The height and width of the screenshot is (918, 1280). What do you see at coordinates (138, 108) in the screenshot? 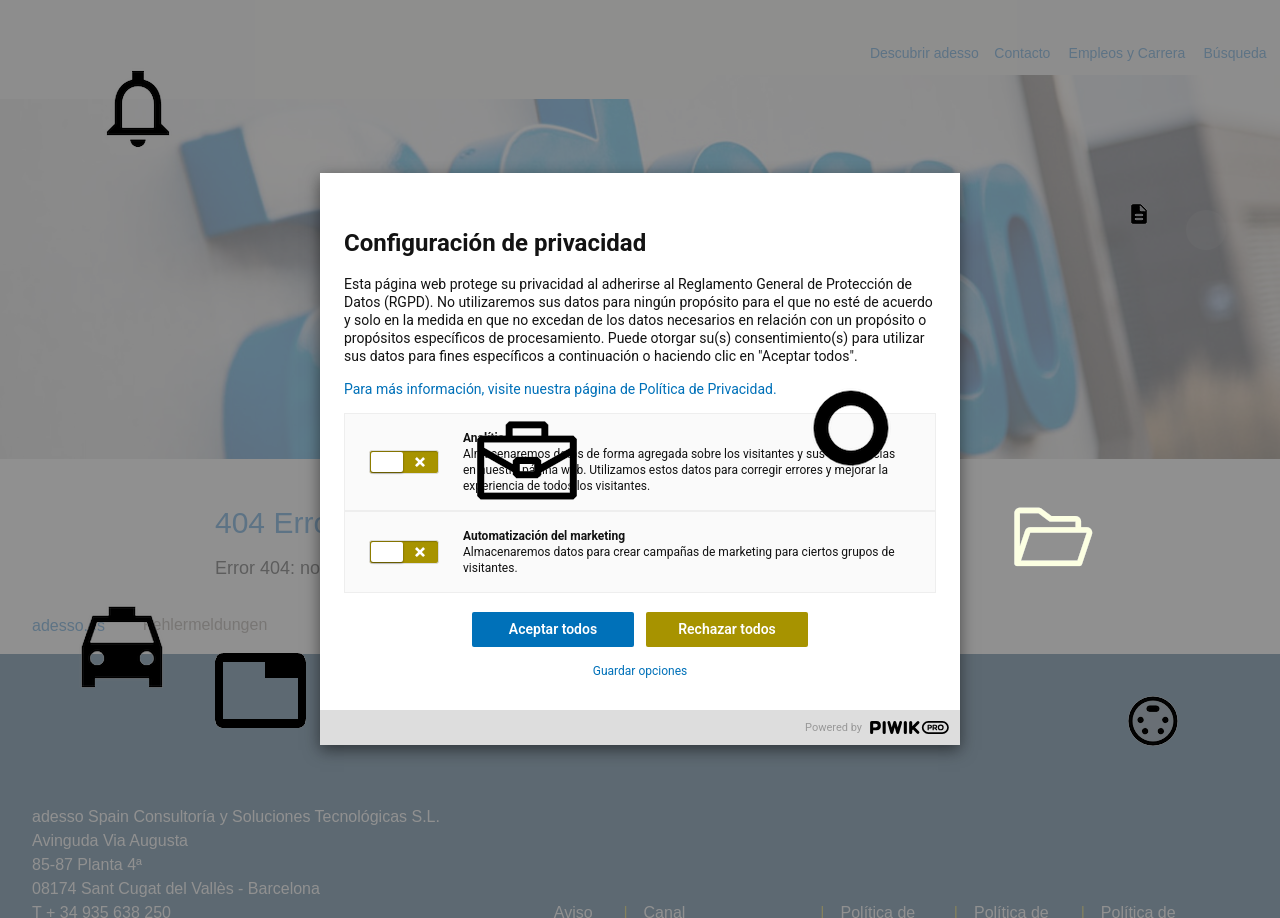
I see `view notifications` at bounding box center [138, 108].